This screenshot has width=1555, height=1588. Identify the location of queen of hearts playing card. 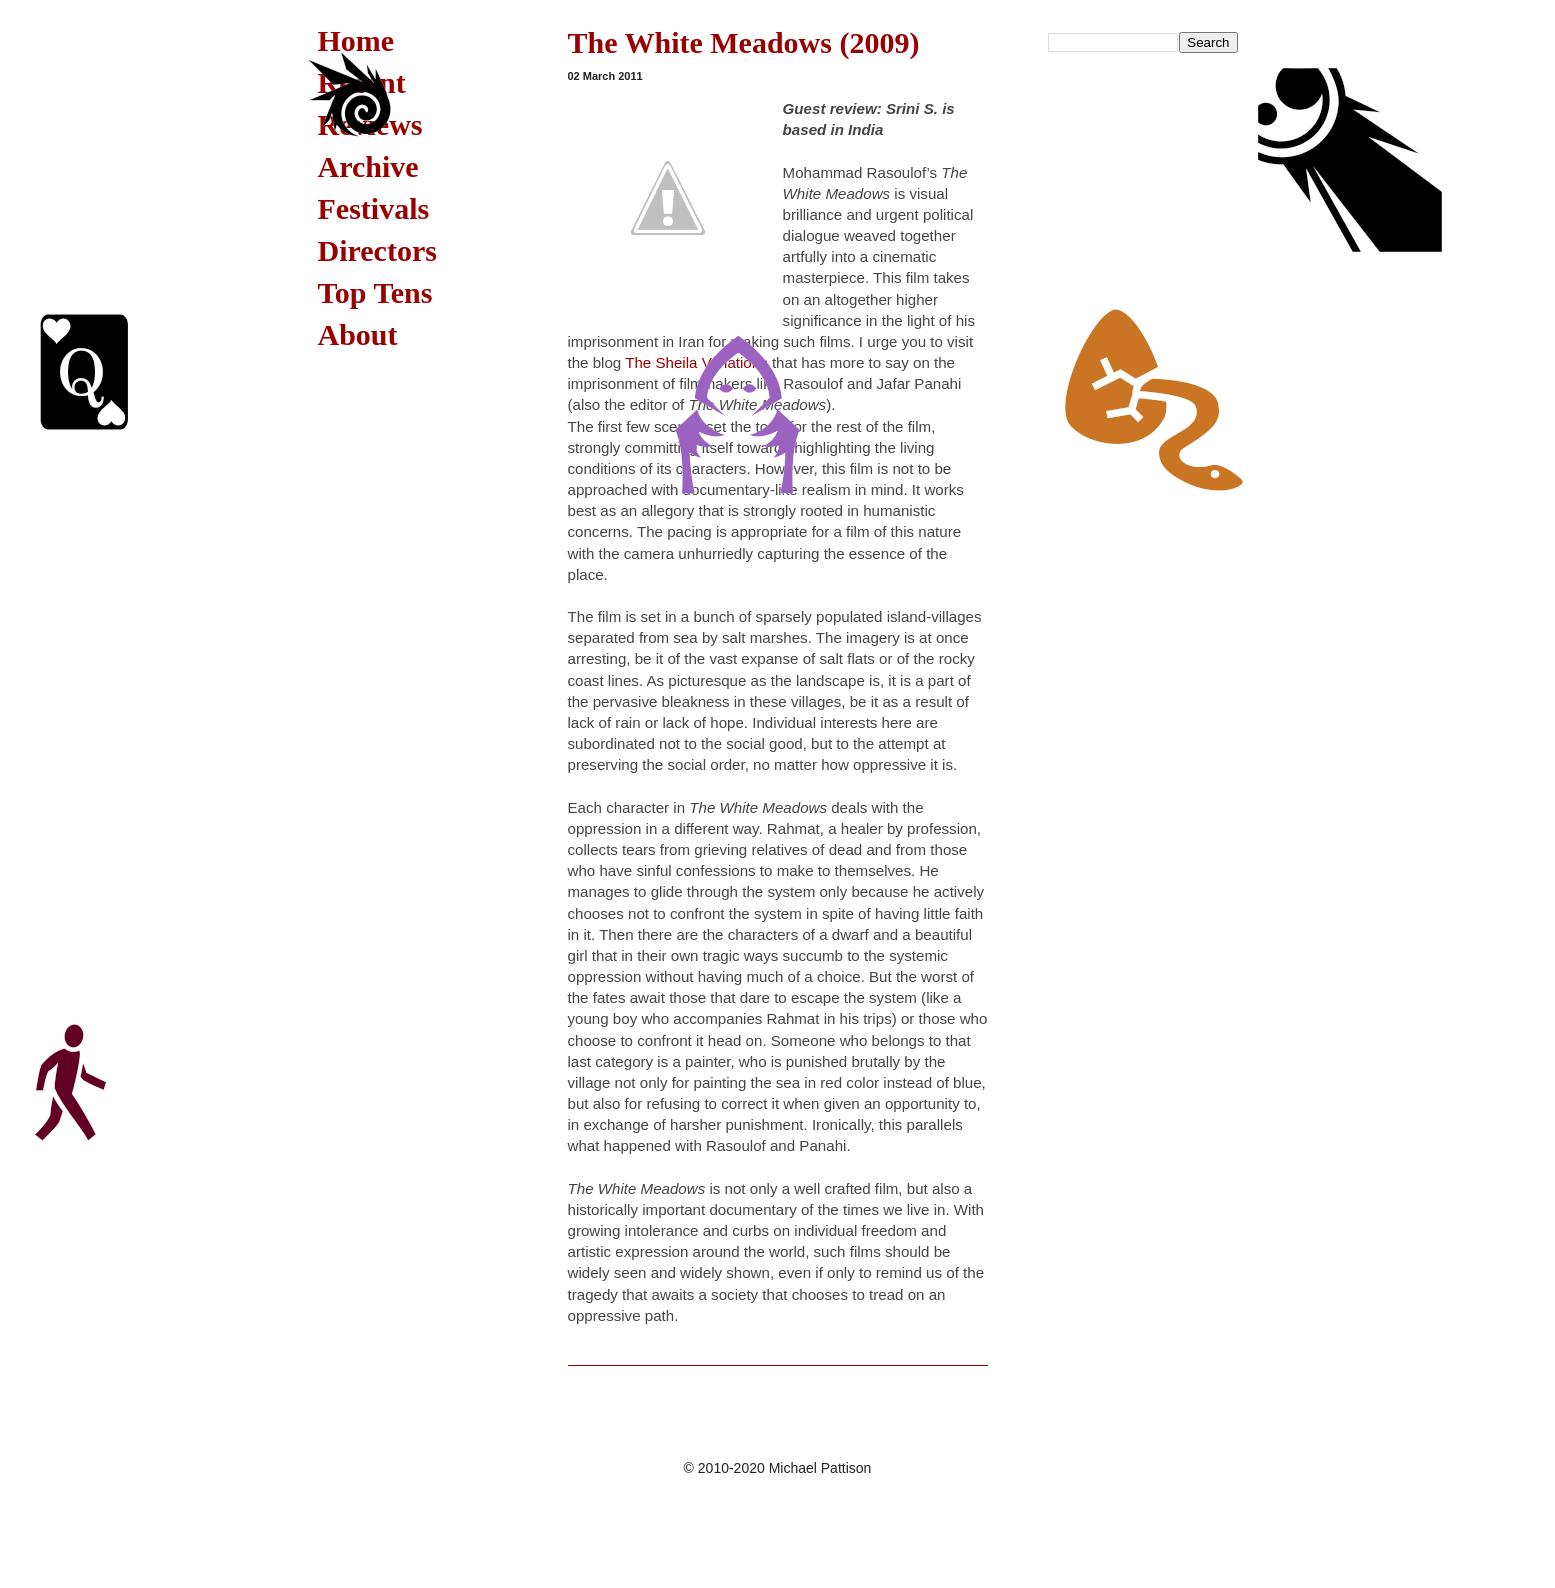
(84, 372).